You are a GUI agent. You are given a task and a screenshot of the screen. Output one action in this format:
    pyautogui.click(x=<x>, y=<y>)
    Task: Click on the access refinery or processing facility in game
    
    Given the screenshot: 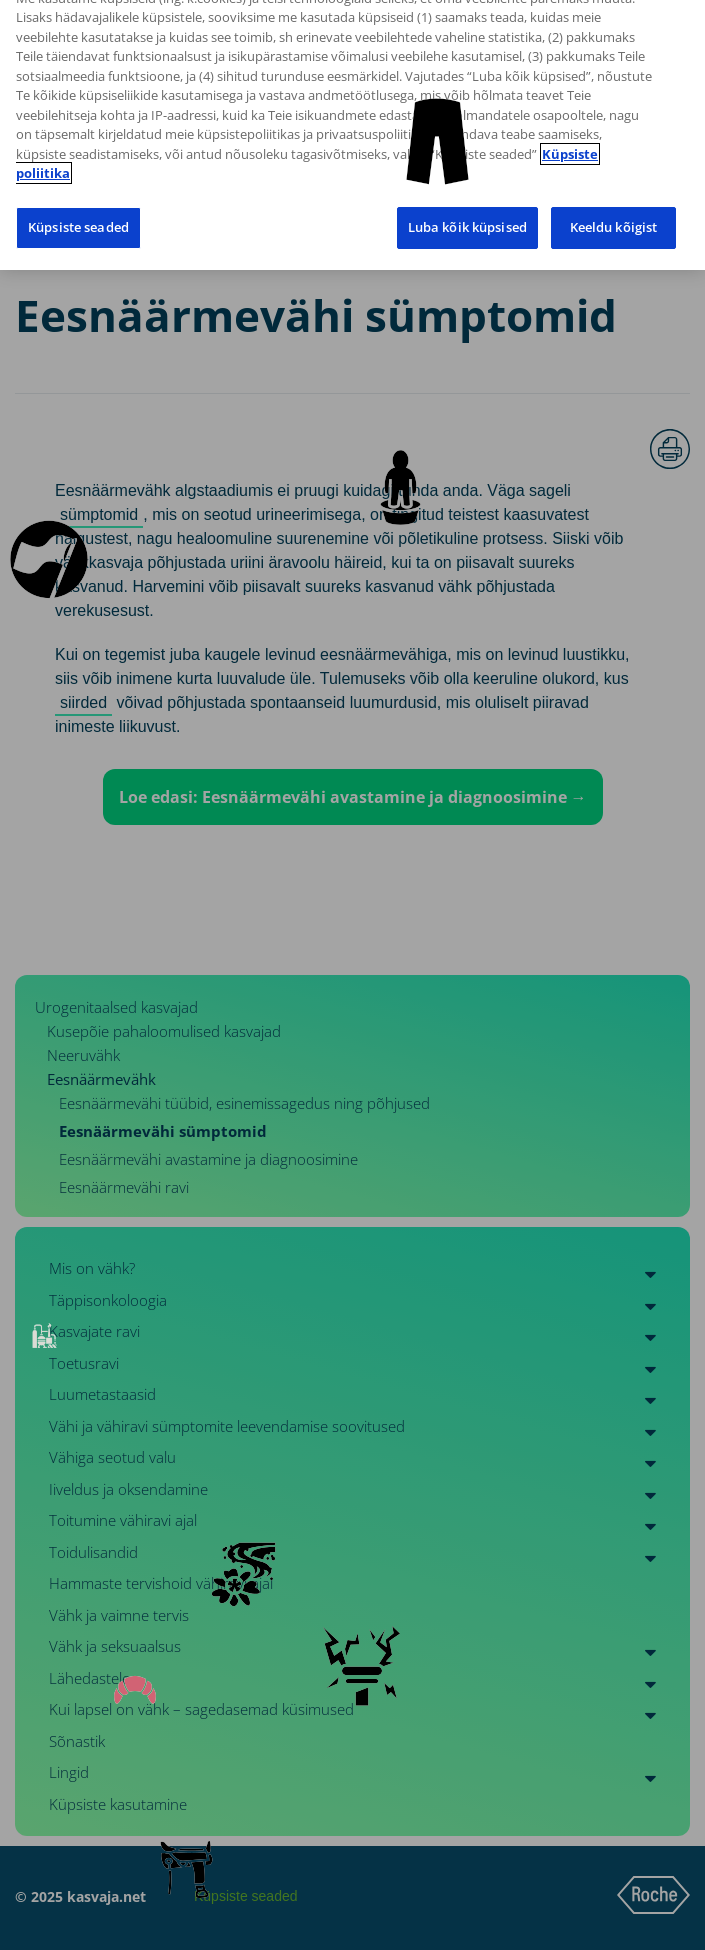 What is the action you would take?
    pyautogui.click(x=44, y=1335)
    